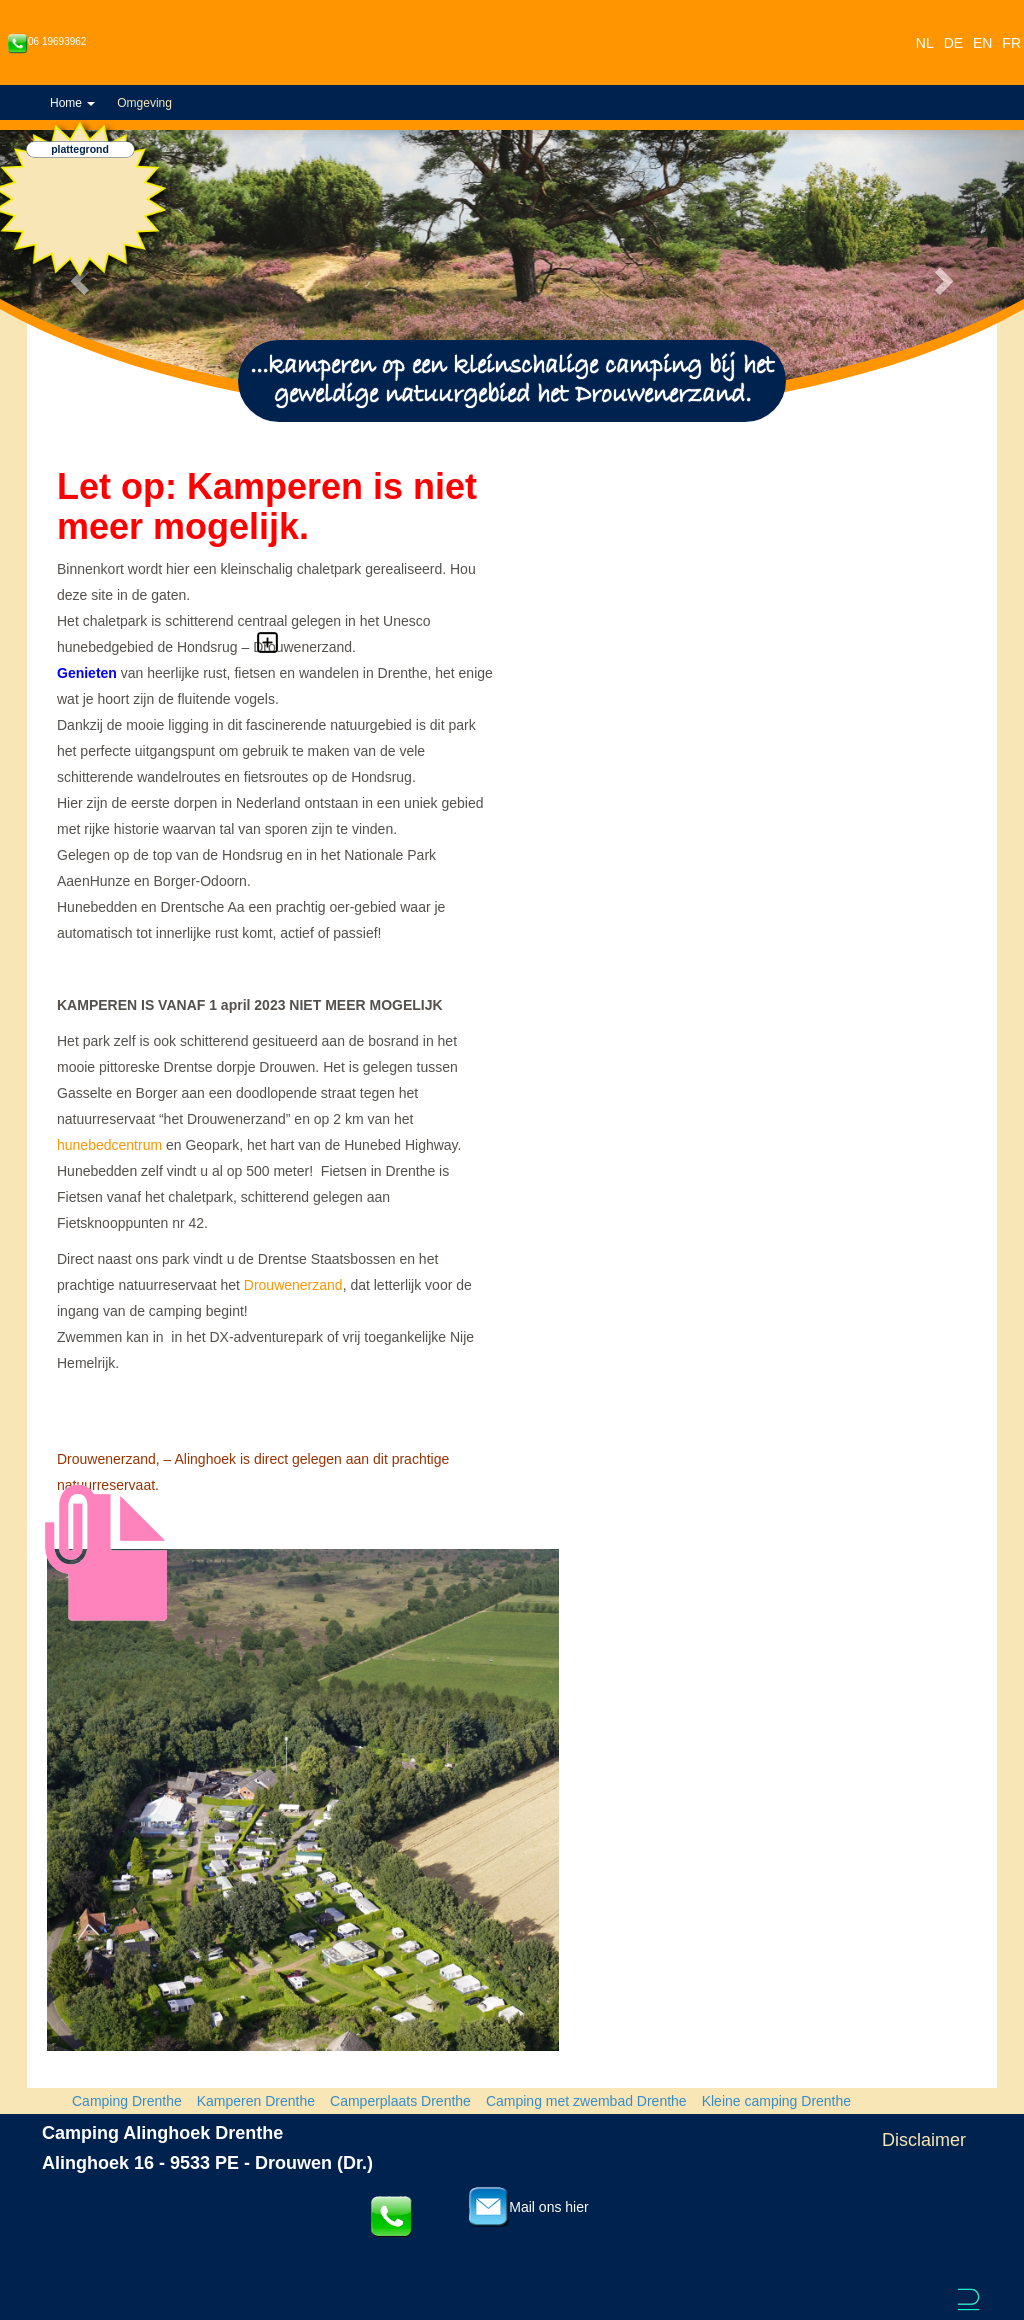  What do you see at coordinates (106, 1555) in the screenshot?
I see `attach a file or document` at bounding box center [106, 1555].